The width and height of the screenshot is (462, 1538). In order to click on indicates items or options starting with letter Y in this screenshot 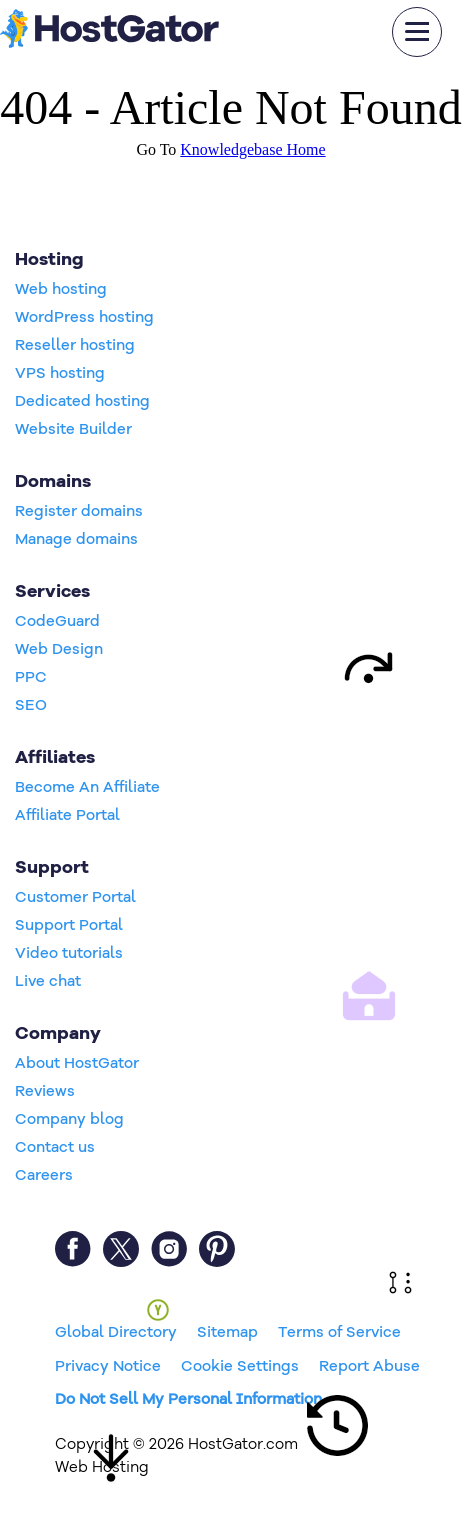, I will do `click(158, 1310)`.